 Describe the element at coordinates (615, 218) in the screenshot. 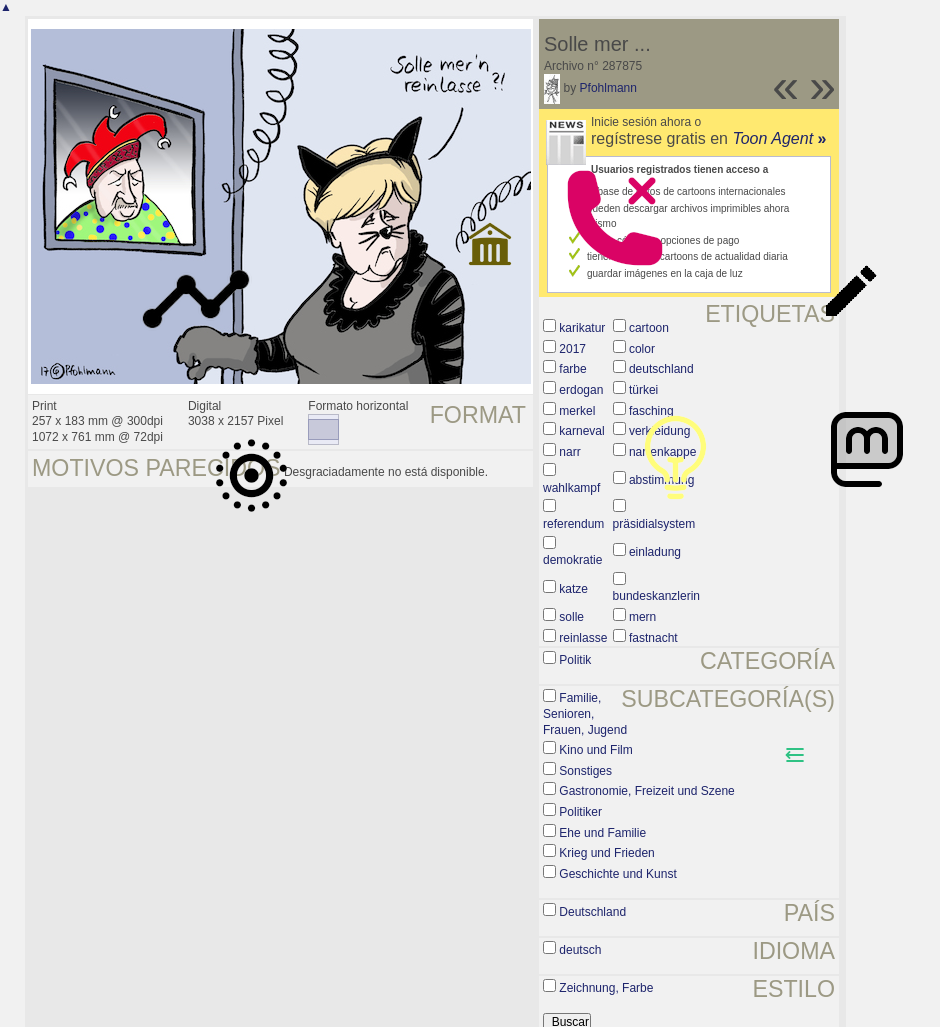

I see `end or decline a phone call` at that location.